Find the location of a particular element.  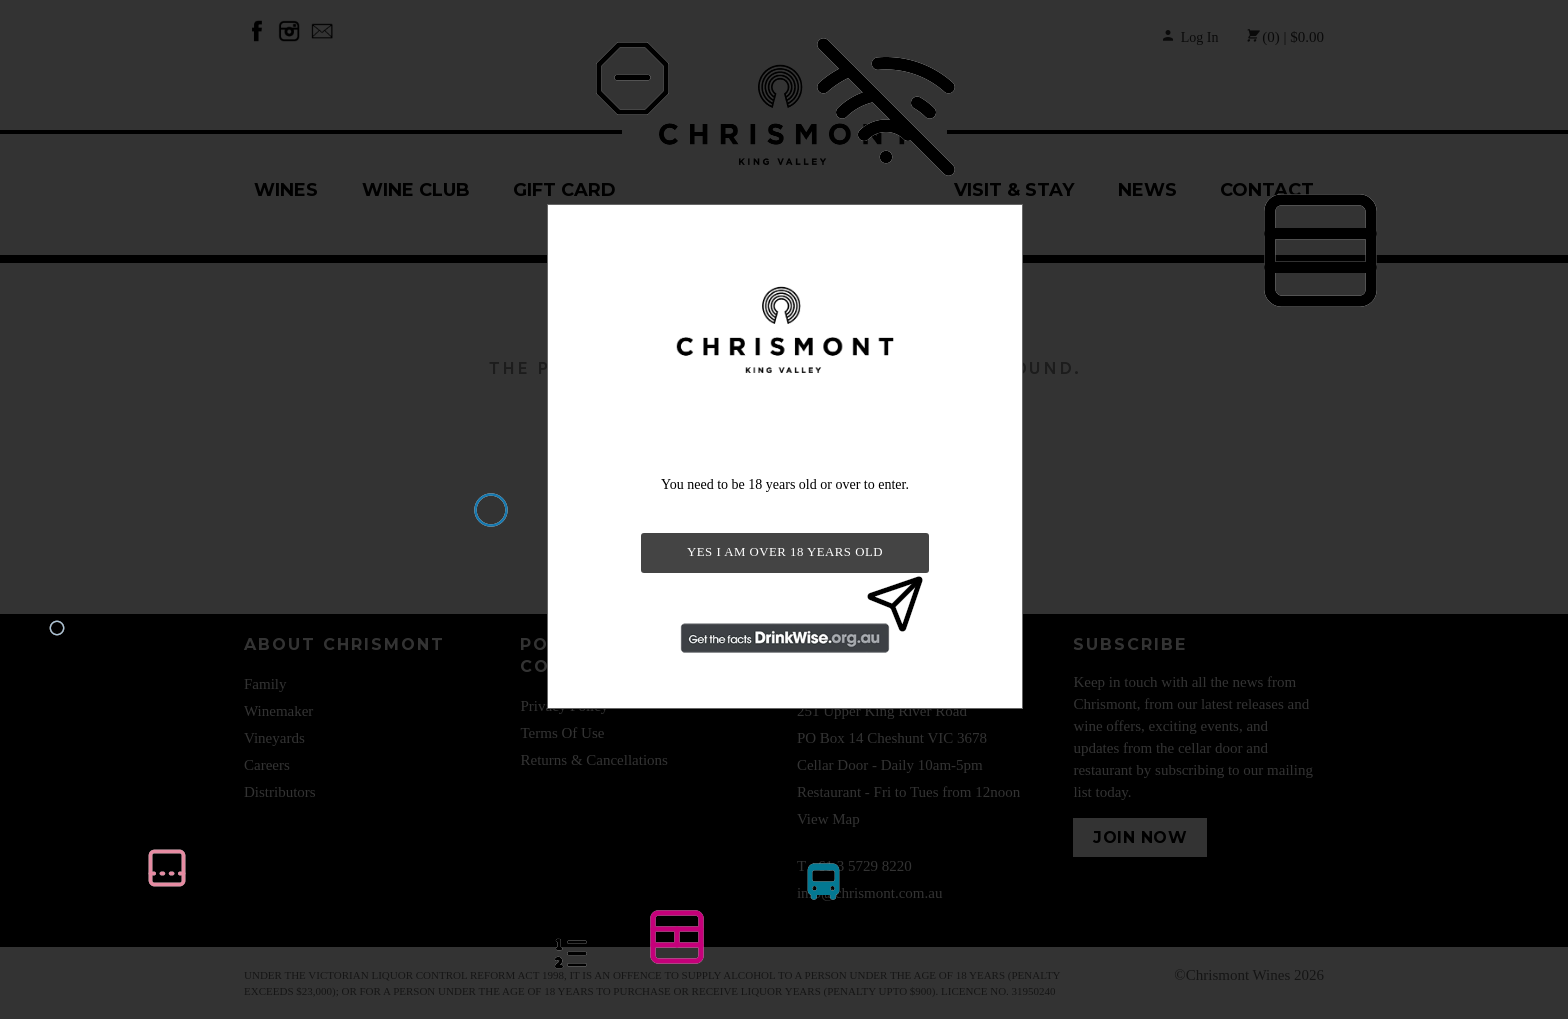

unselected radio button or checkbox option is located at coordinates (491, 510).